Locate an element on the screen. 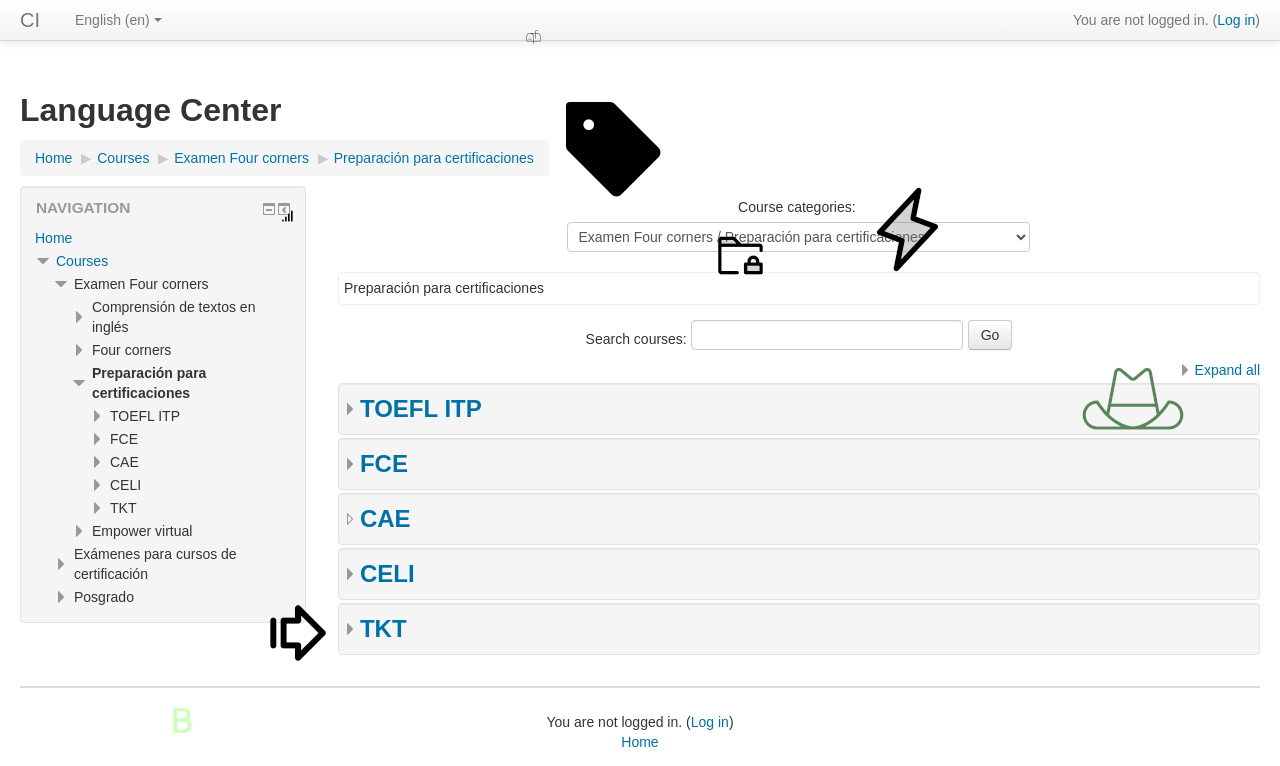 This screenshot has height=766, width=1280. access your mailbox or inbox is located at coordinates (533, 37).